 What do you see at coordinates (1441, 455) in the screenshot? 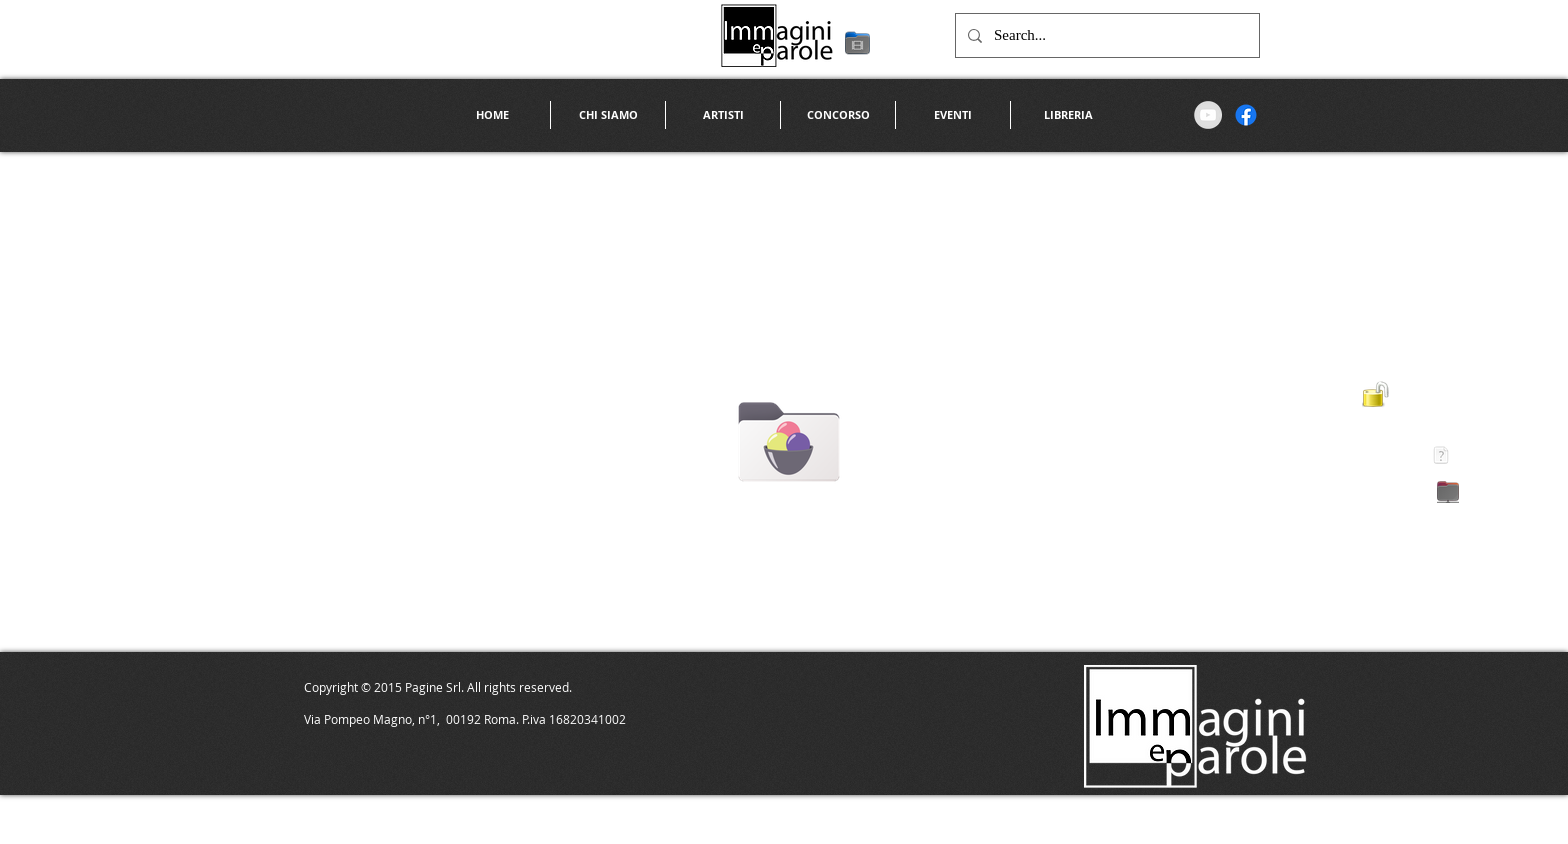
I see `indicates an unrecognized file type` at bounding box center [1441, 455].